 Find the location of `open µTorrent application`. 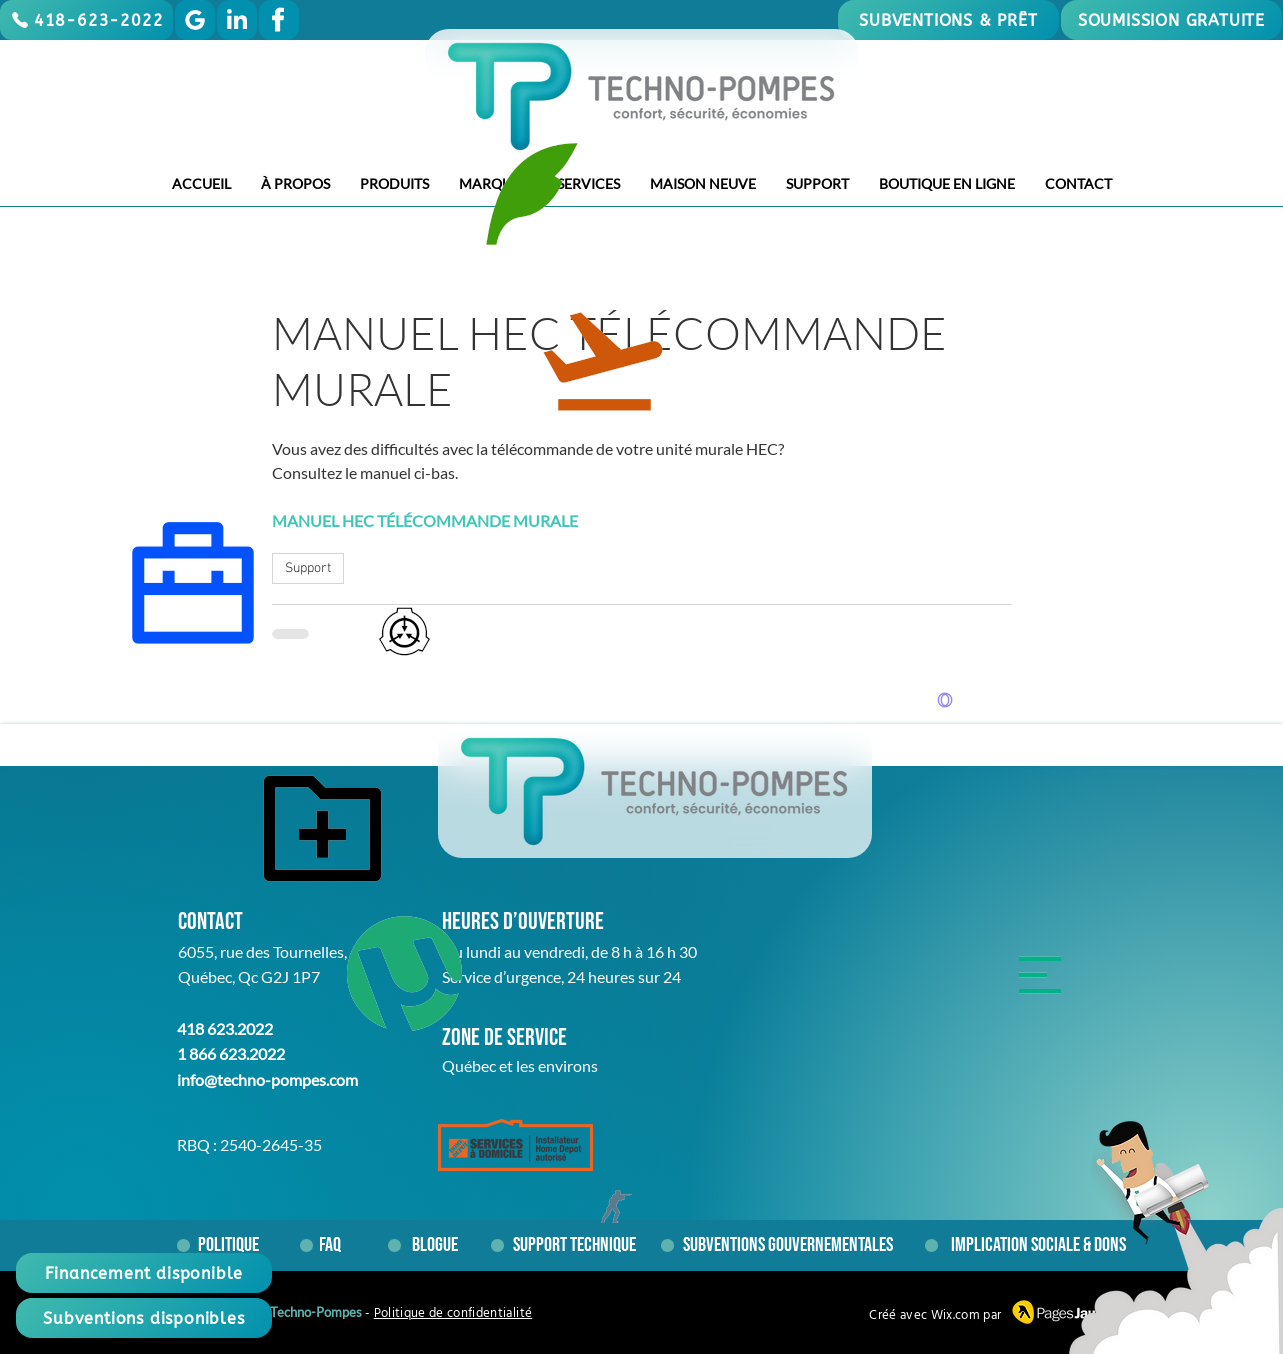

open µTorrent application is located at coordinates (404, 973).